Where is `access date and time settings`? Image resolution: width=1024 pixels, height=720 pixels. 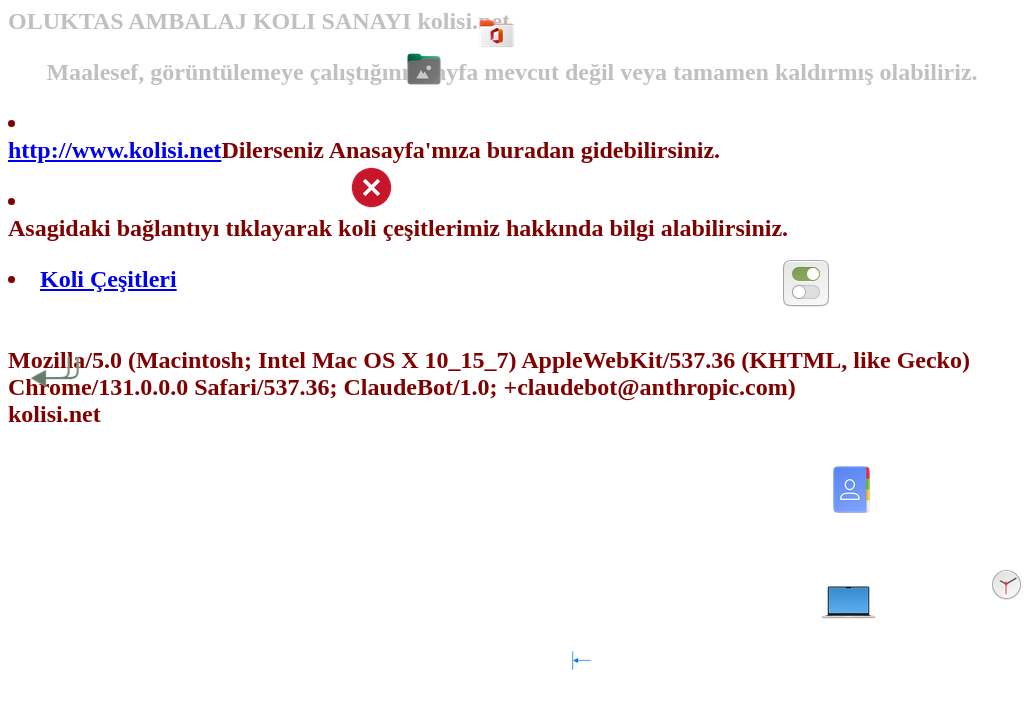 access date and time settings is located at coordinates (1006, 584).